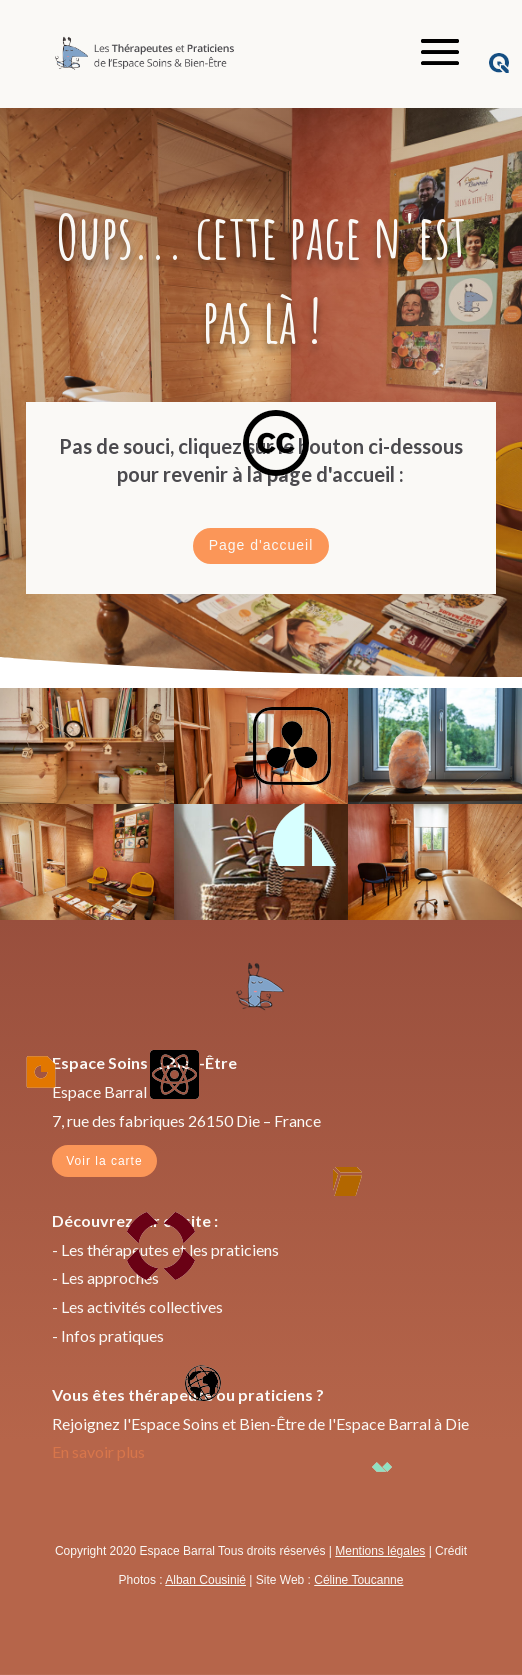 The width and height of the screenshot is (522, 1675). What do you see at coordinates (304, 834) in the screenshot?
I see `sails.js framework logo` at bounding box center [304, 834].